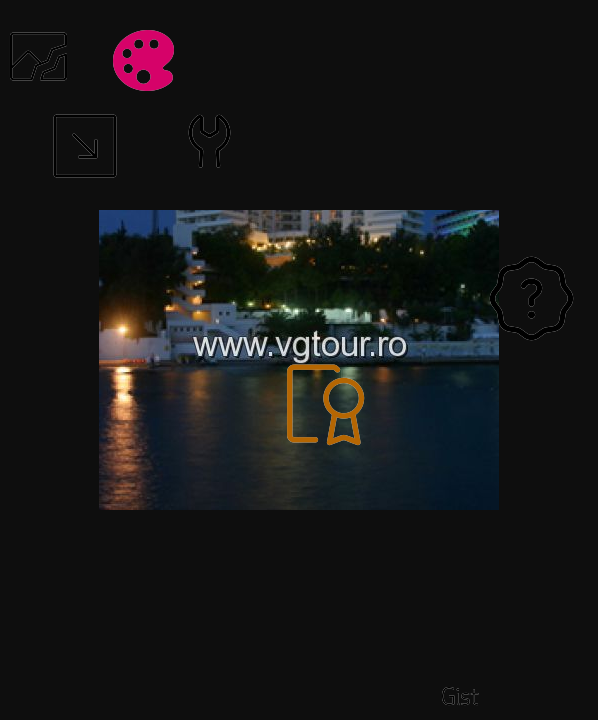 The height and width of the screenshot is (720, 598). Describe the element at coordinates (143, 60) in the screenshot. I see `open color picker or theme settings` at that location.